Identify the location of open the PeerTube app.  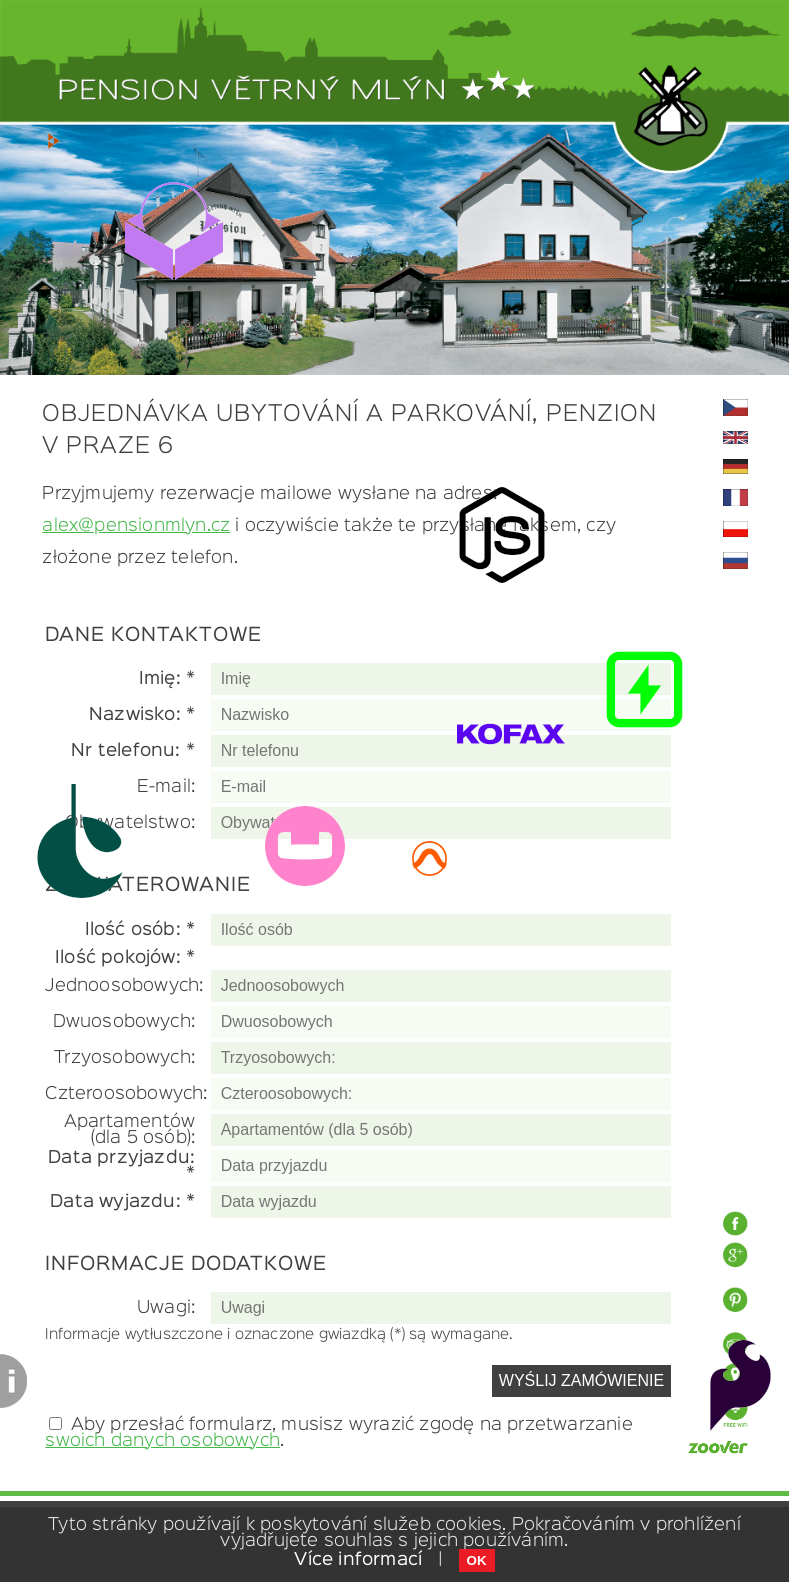
(54, 141).